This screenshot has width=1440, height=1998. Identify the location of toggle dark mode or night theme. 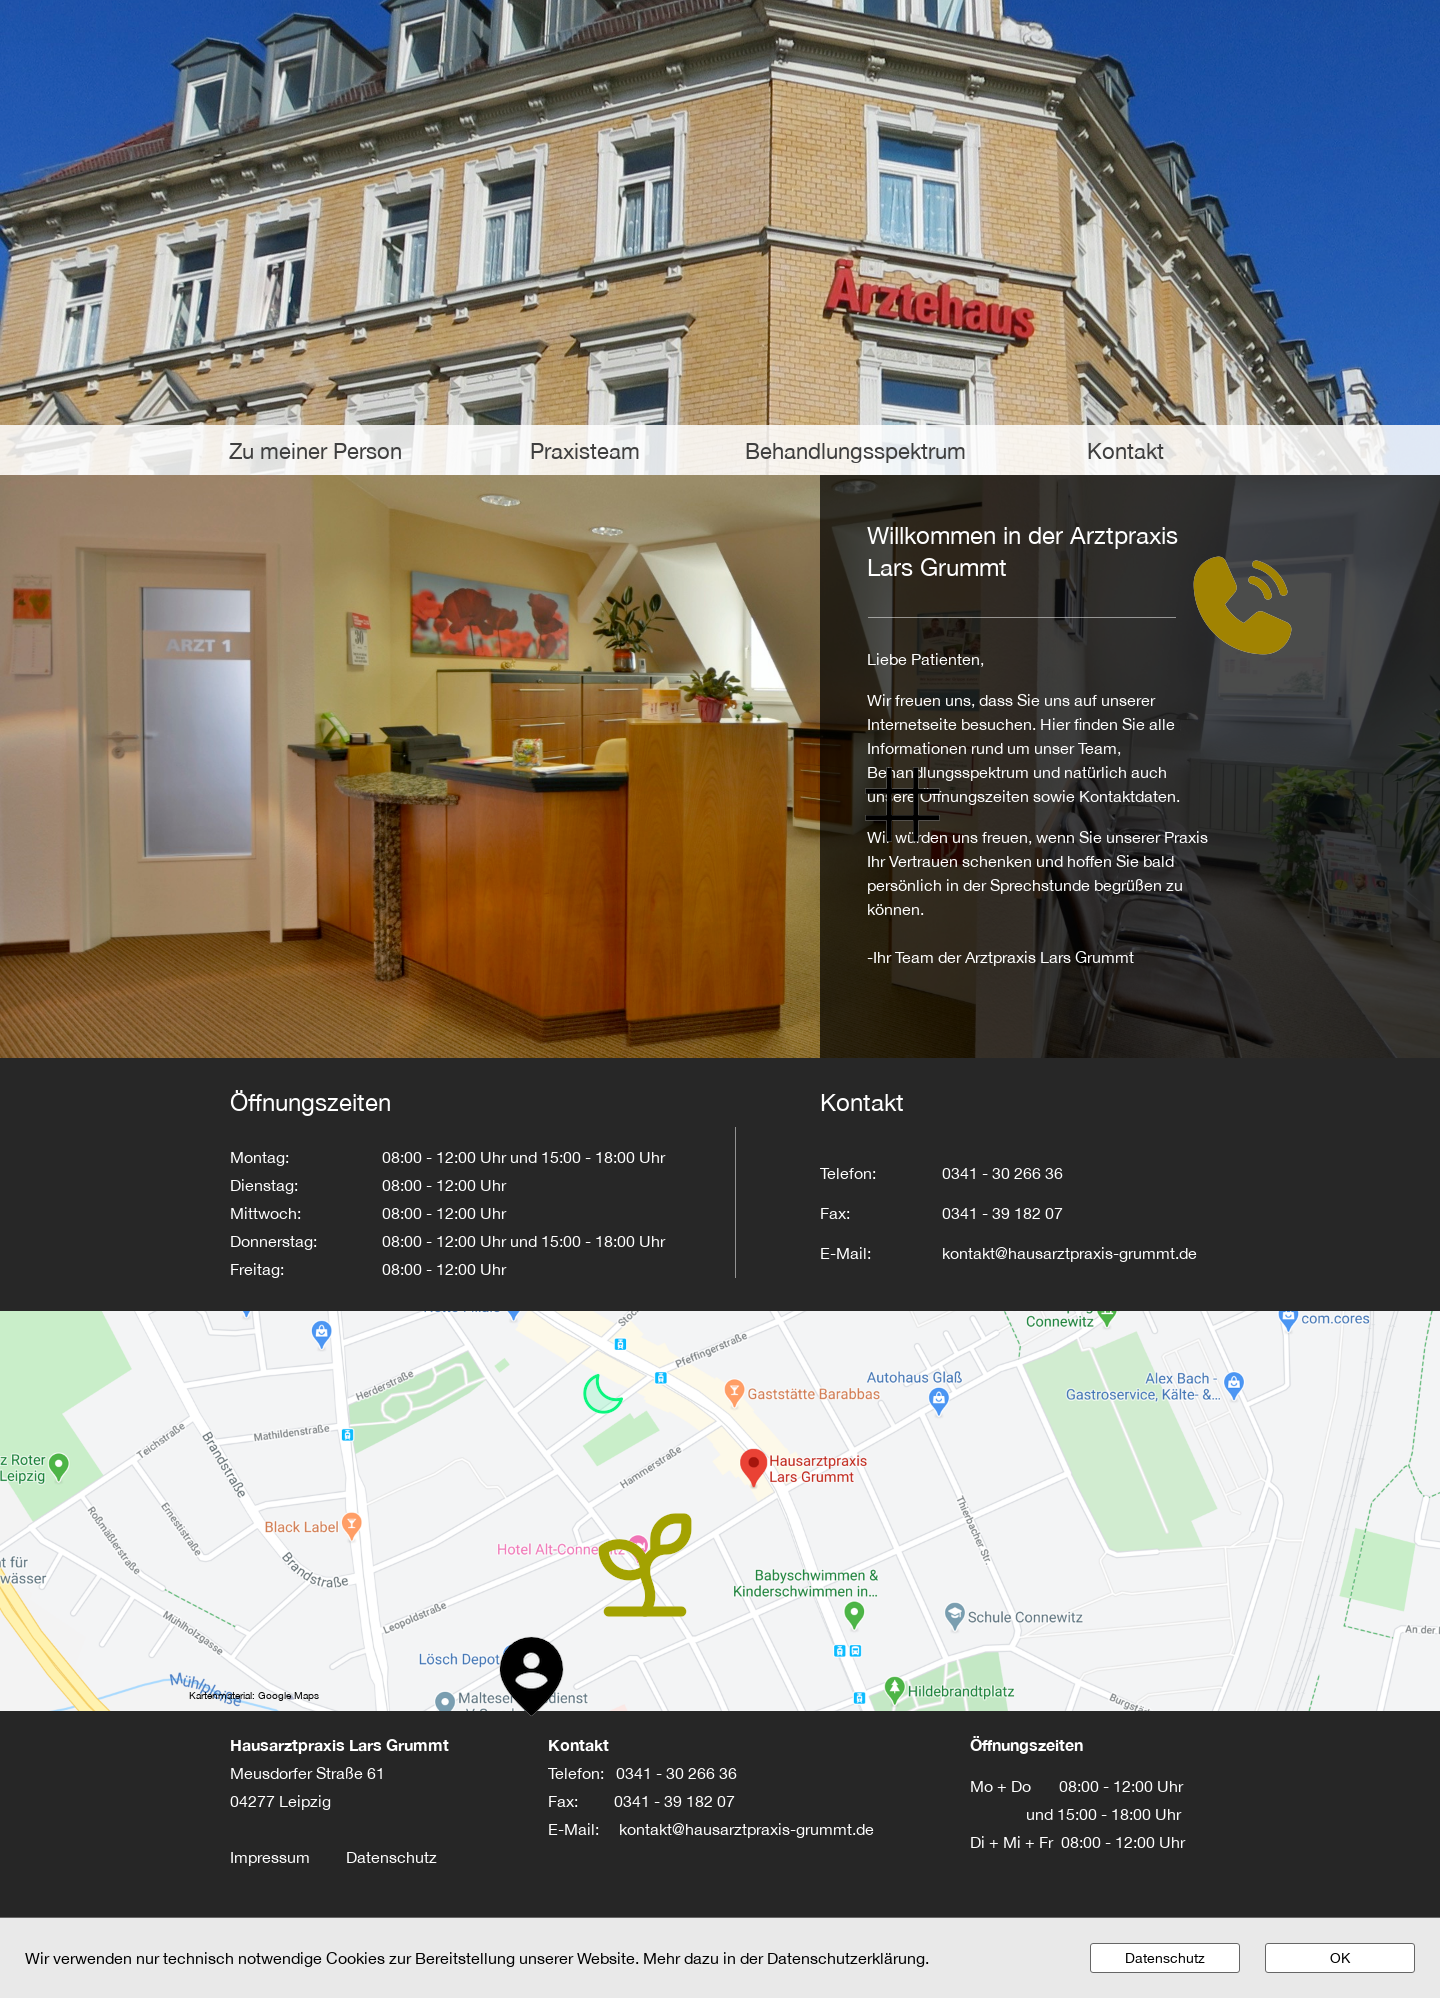
(602, 1395).